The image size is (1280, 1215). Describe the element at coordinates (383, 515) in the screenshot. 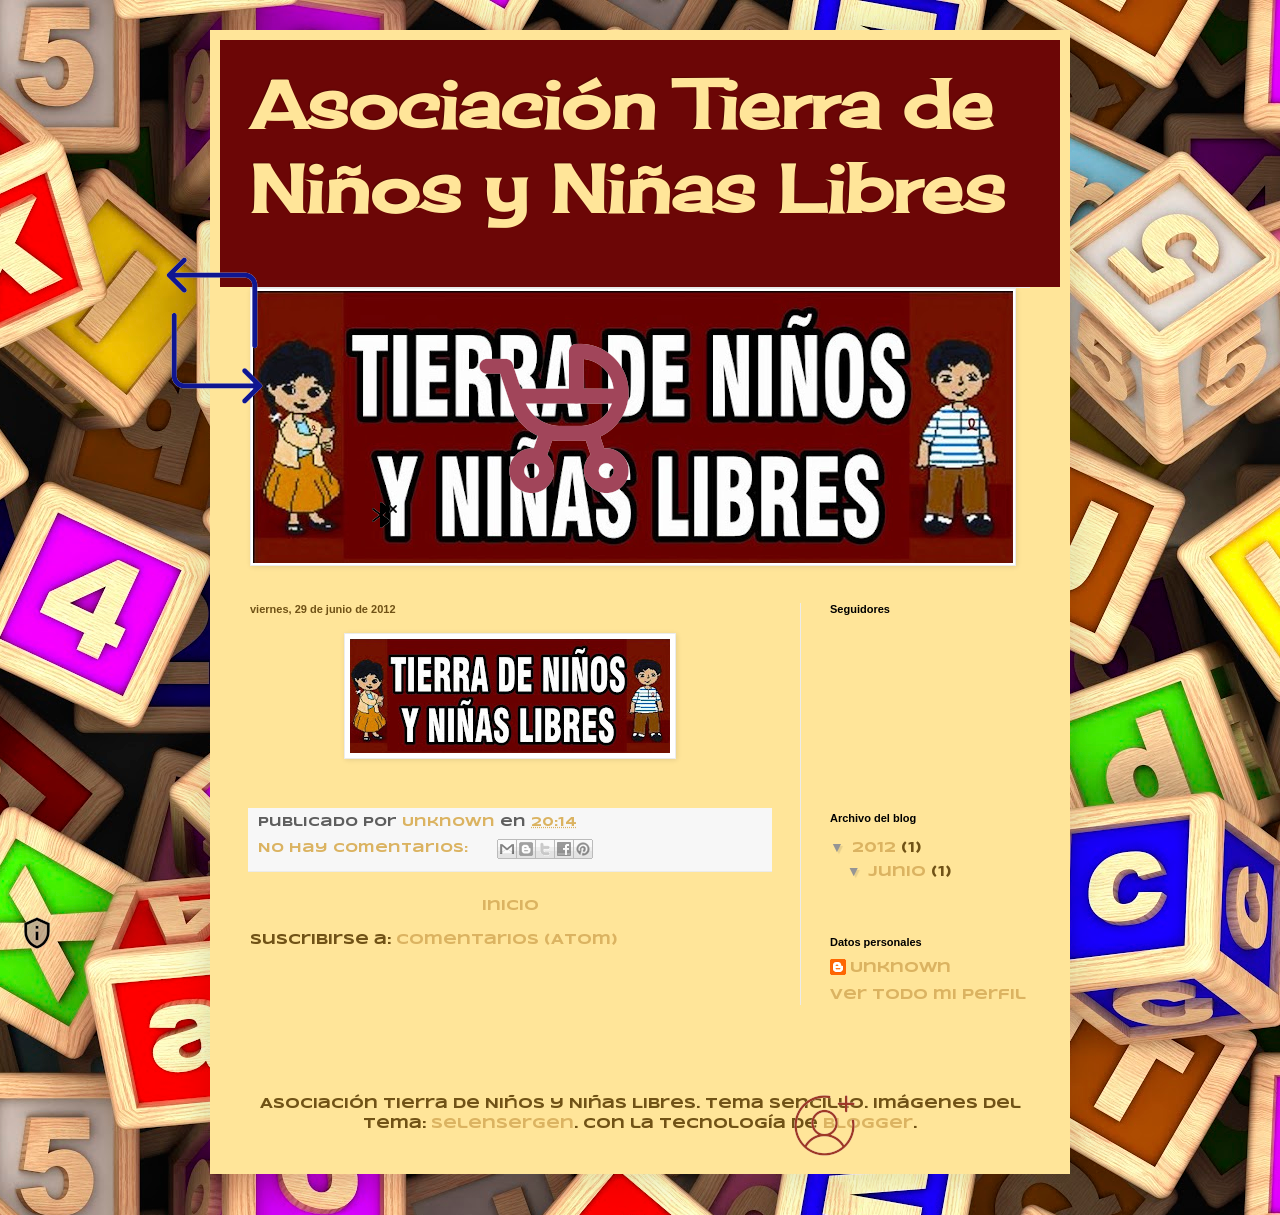

I see `bluetooth connection disabled or unavailable` at that location.